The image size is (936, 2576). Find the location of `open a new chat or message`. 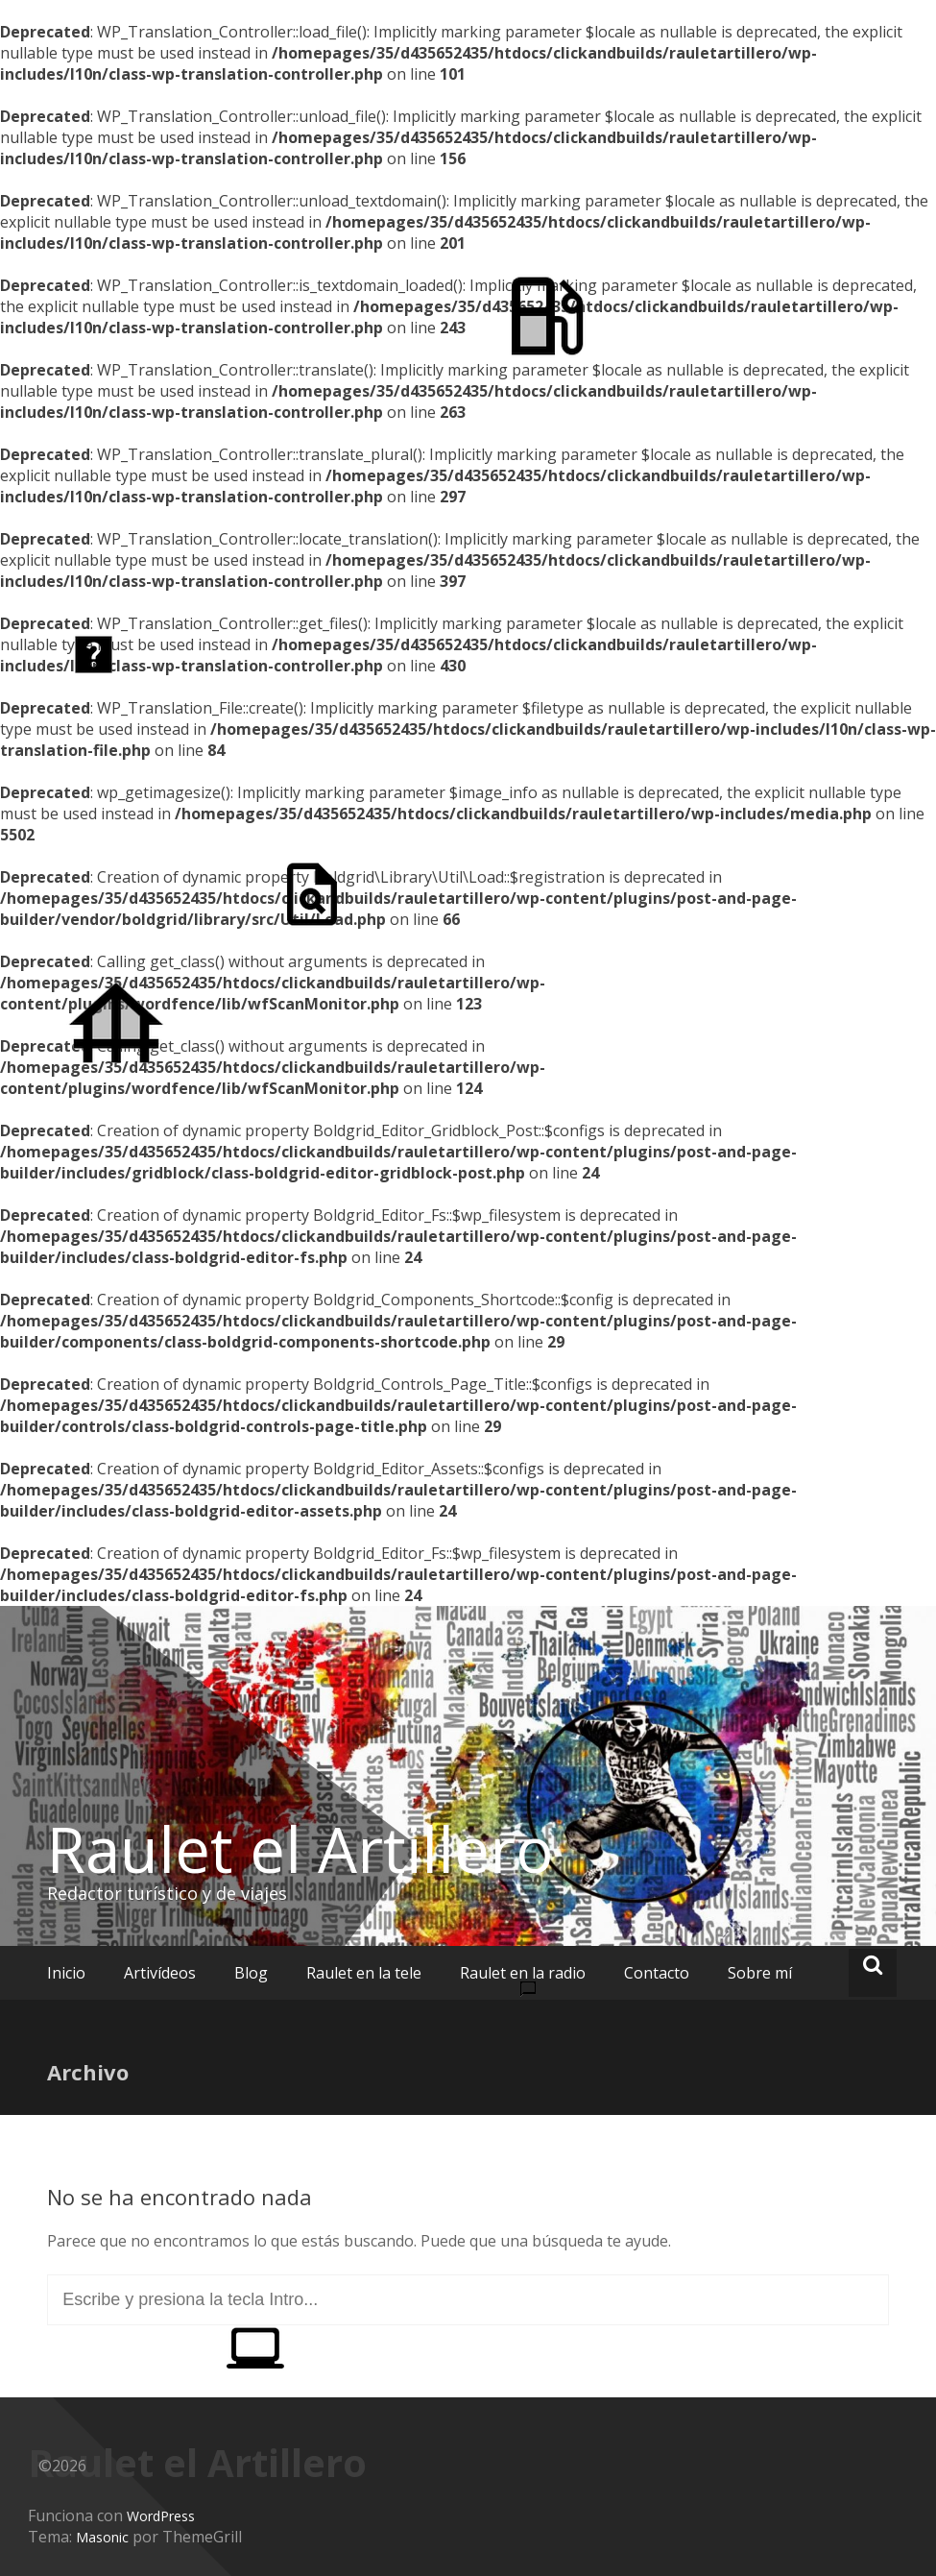

open a new chat or message is located at coordinates (528, 1989).